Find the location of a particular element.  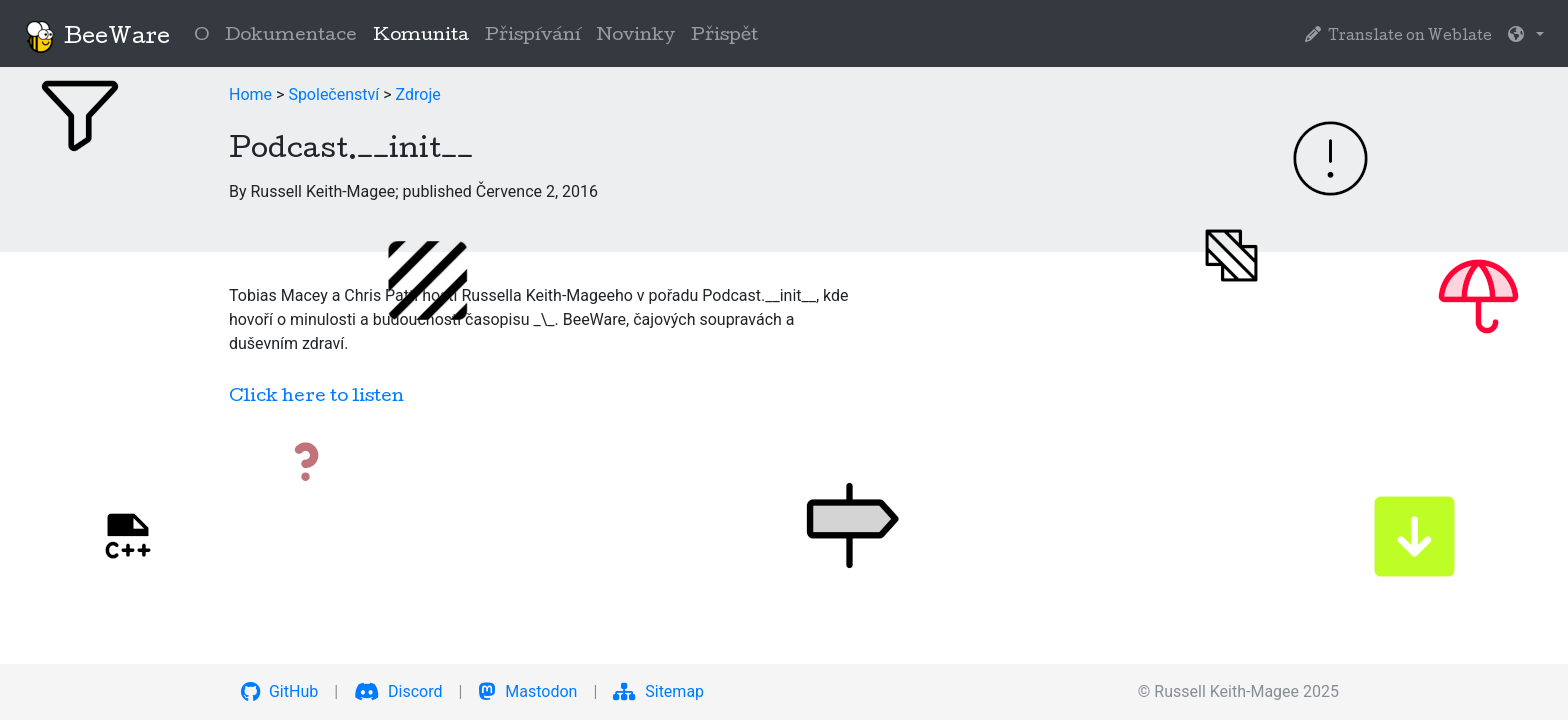

filter or sort content is located at coordinates (80, 113).